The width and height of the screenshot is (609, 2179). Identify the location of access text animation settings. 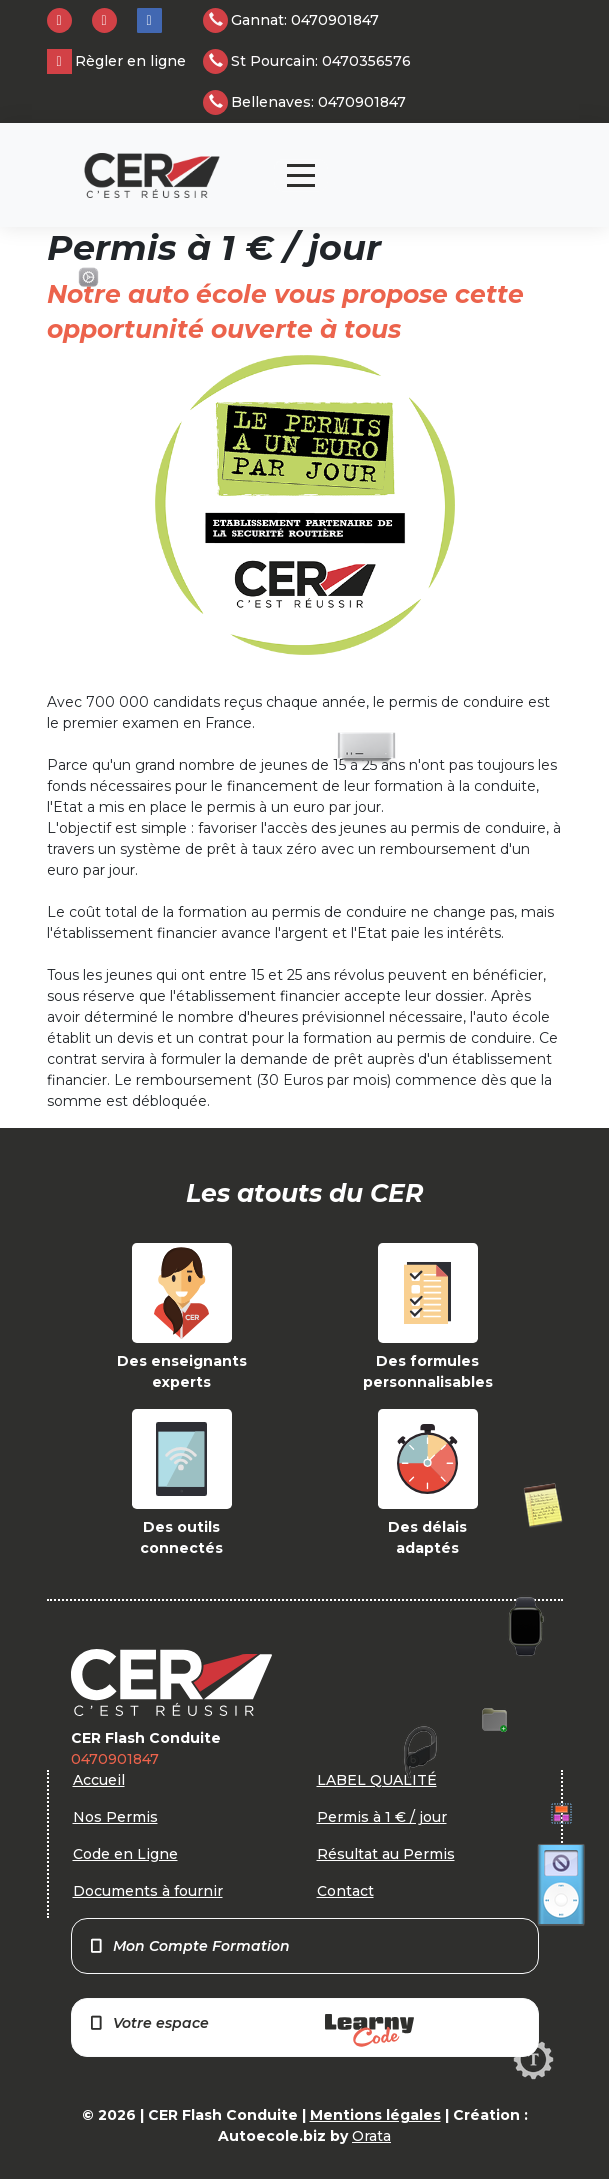
(533, 2059).